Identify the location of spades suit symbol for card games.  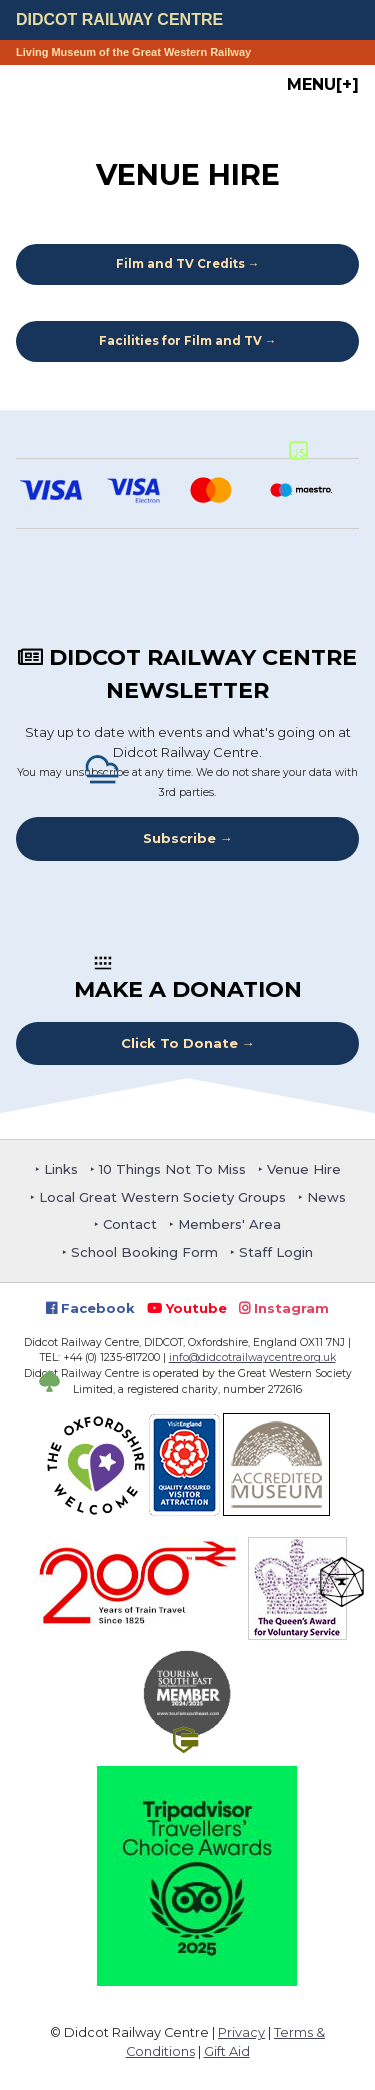
(49, 1381).